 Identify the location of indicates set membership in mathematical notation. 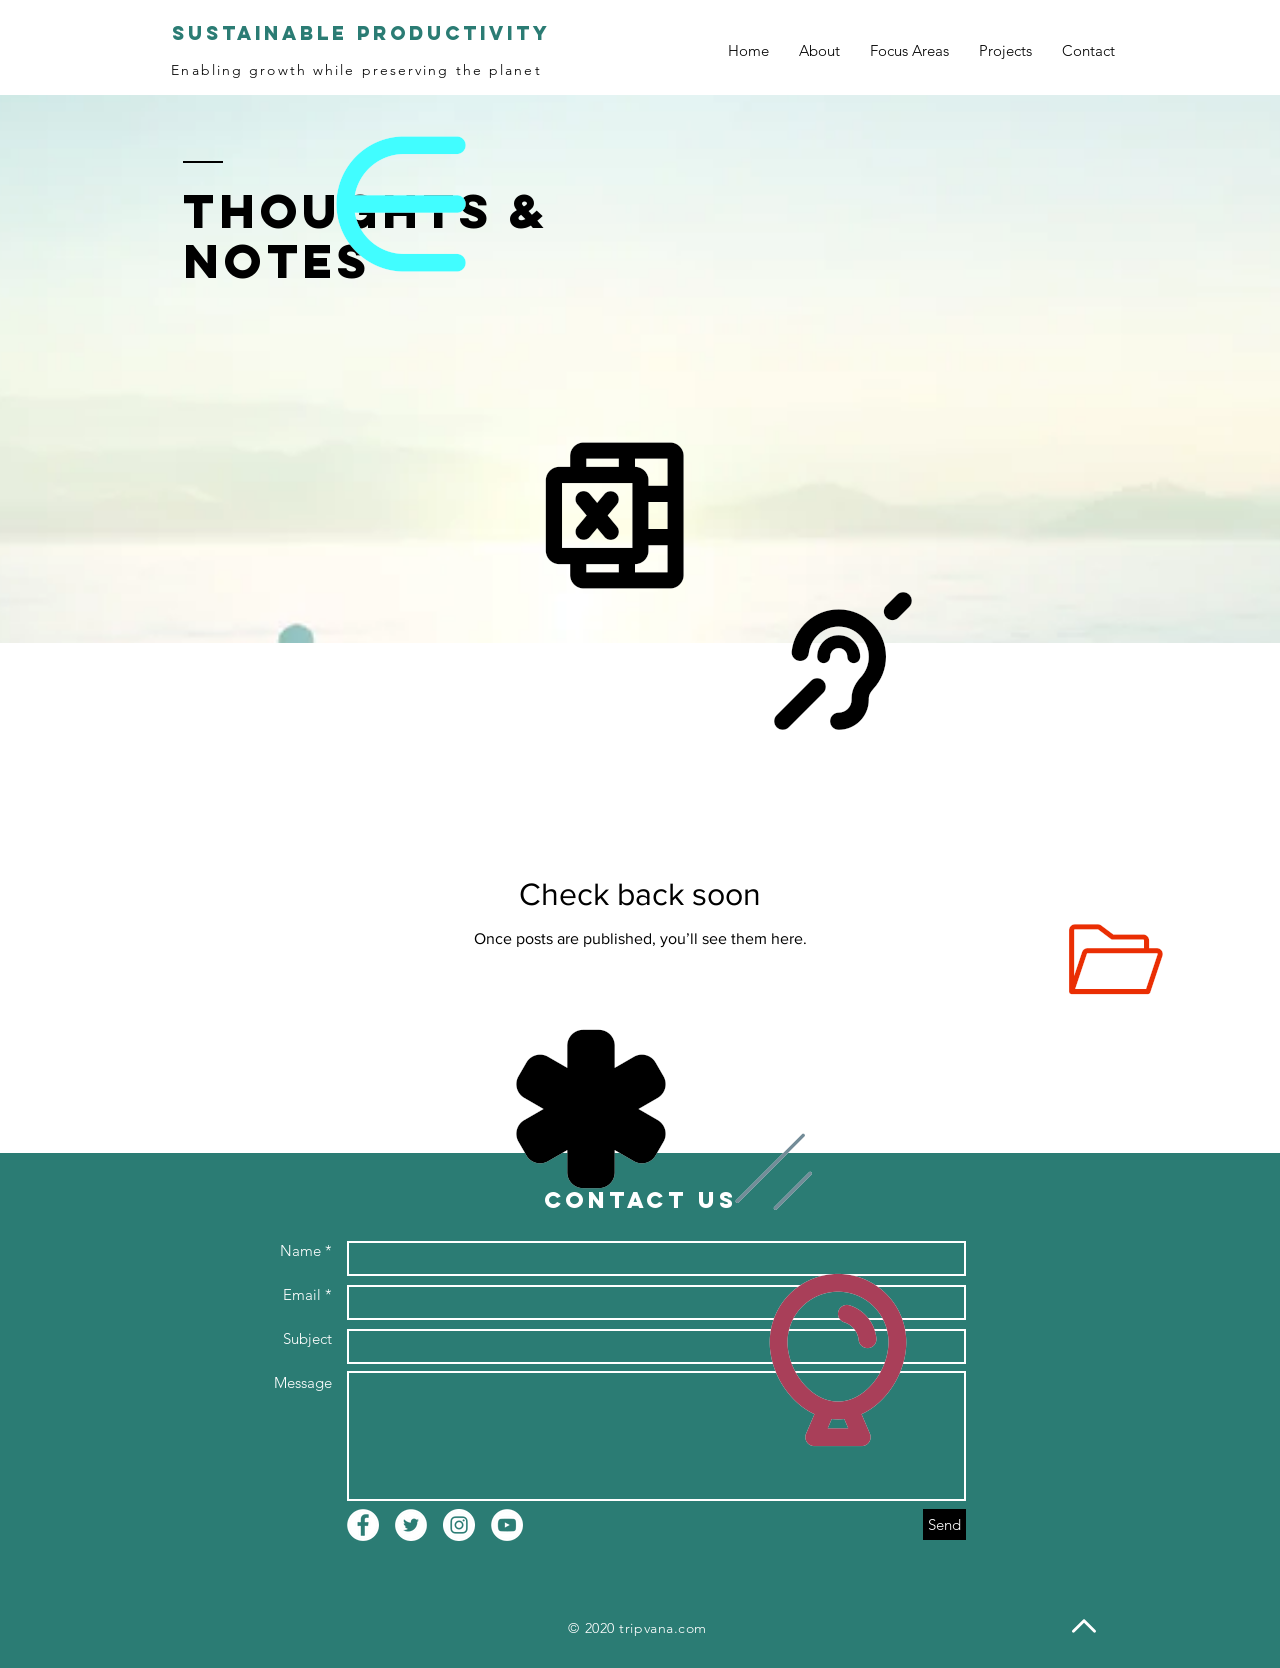
(404, 204).